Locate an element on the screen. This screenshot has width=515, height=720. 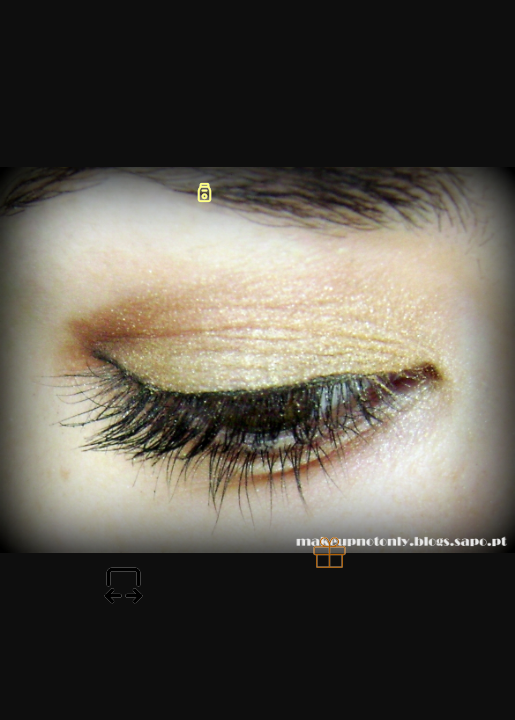
view dairy or milk products is located at coordinates (204, 192).